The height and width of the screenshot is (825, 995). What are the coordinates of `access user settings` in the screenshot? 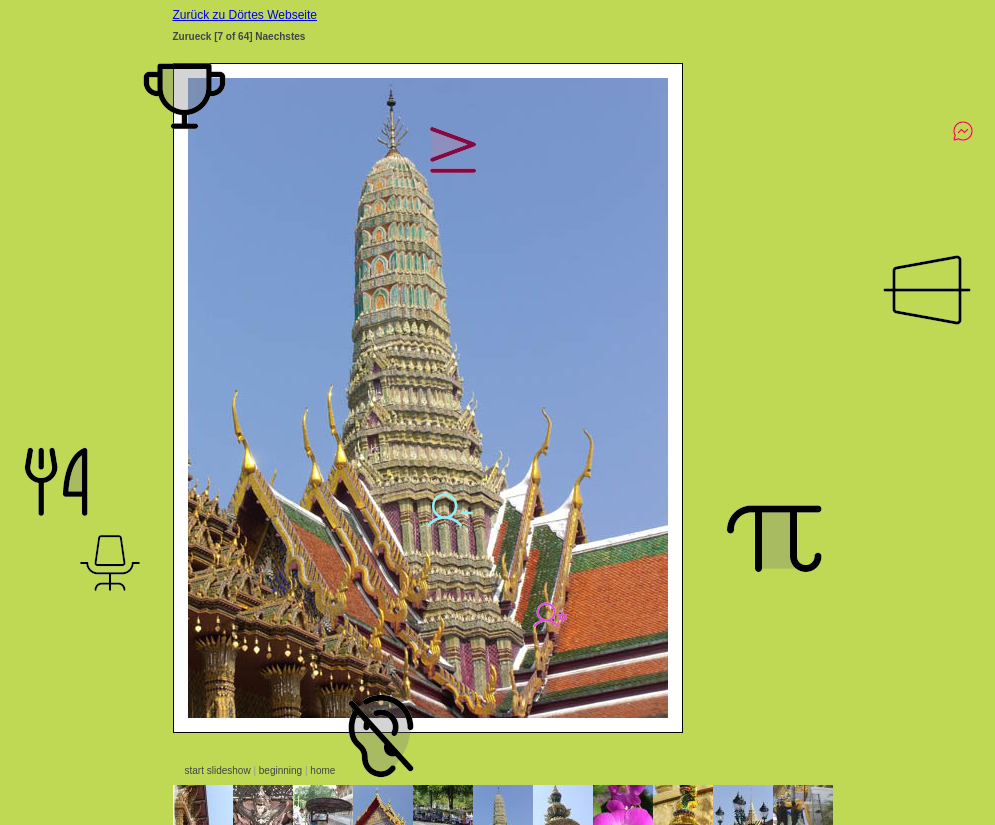 It's located at (549, 616).